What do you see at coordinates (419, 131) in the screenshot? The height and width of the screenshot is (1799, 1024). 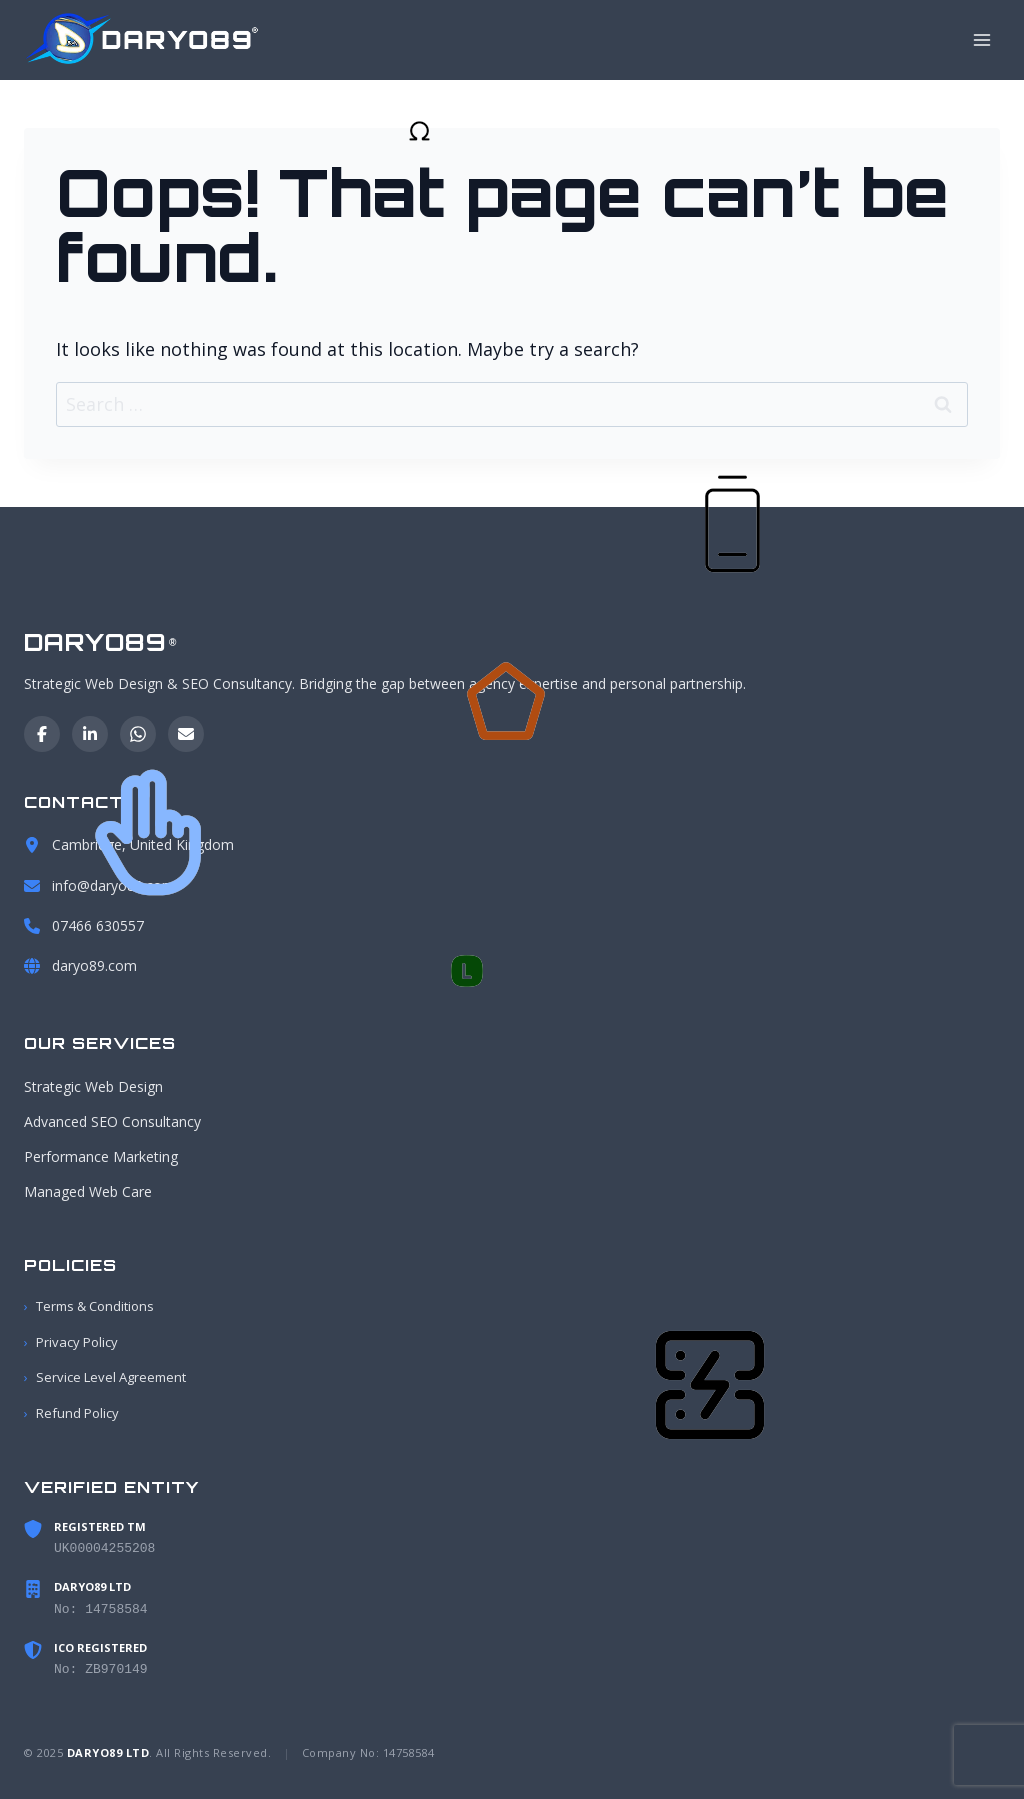 I see `represents the omega symbol in mathematical or scientific contexts` at bounding box center [419, 131].